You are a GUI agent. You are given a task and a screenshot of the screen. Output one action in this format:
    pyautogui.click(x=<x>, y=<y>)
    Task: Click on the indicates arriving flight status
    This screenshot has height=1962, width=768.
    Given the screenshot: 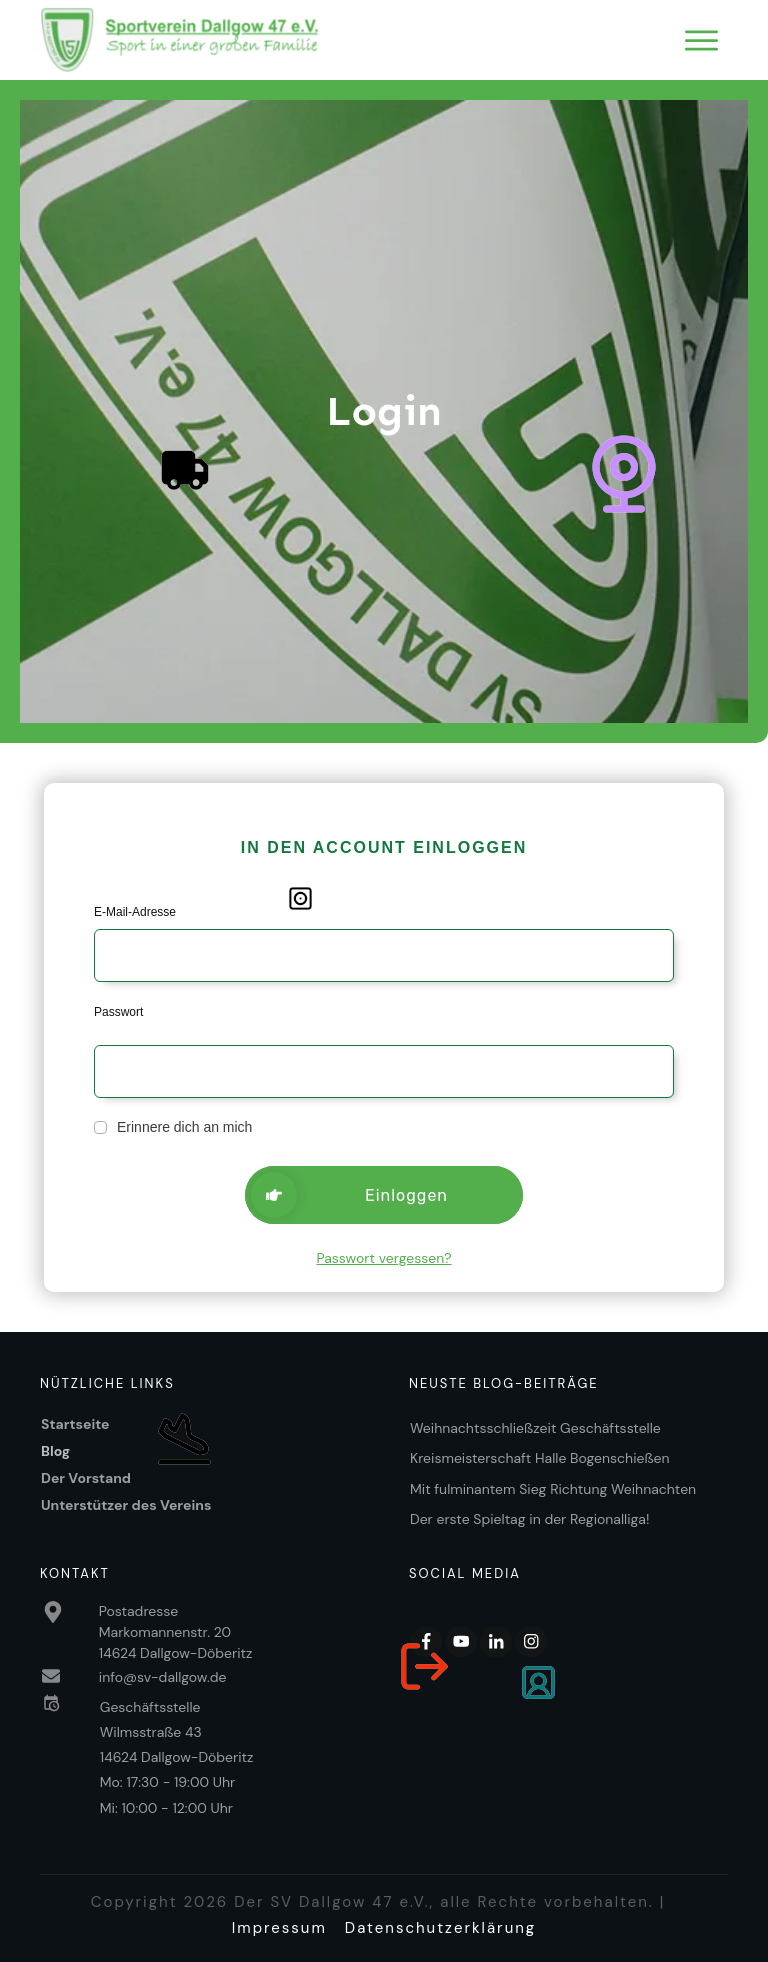 What is the action you would take?
    pyautogui.click(x=184, y=1438)
    